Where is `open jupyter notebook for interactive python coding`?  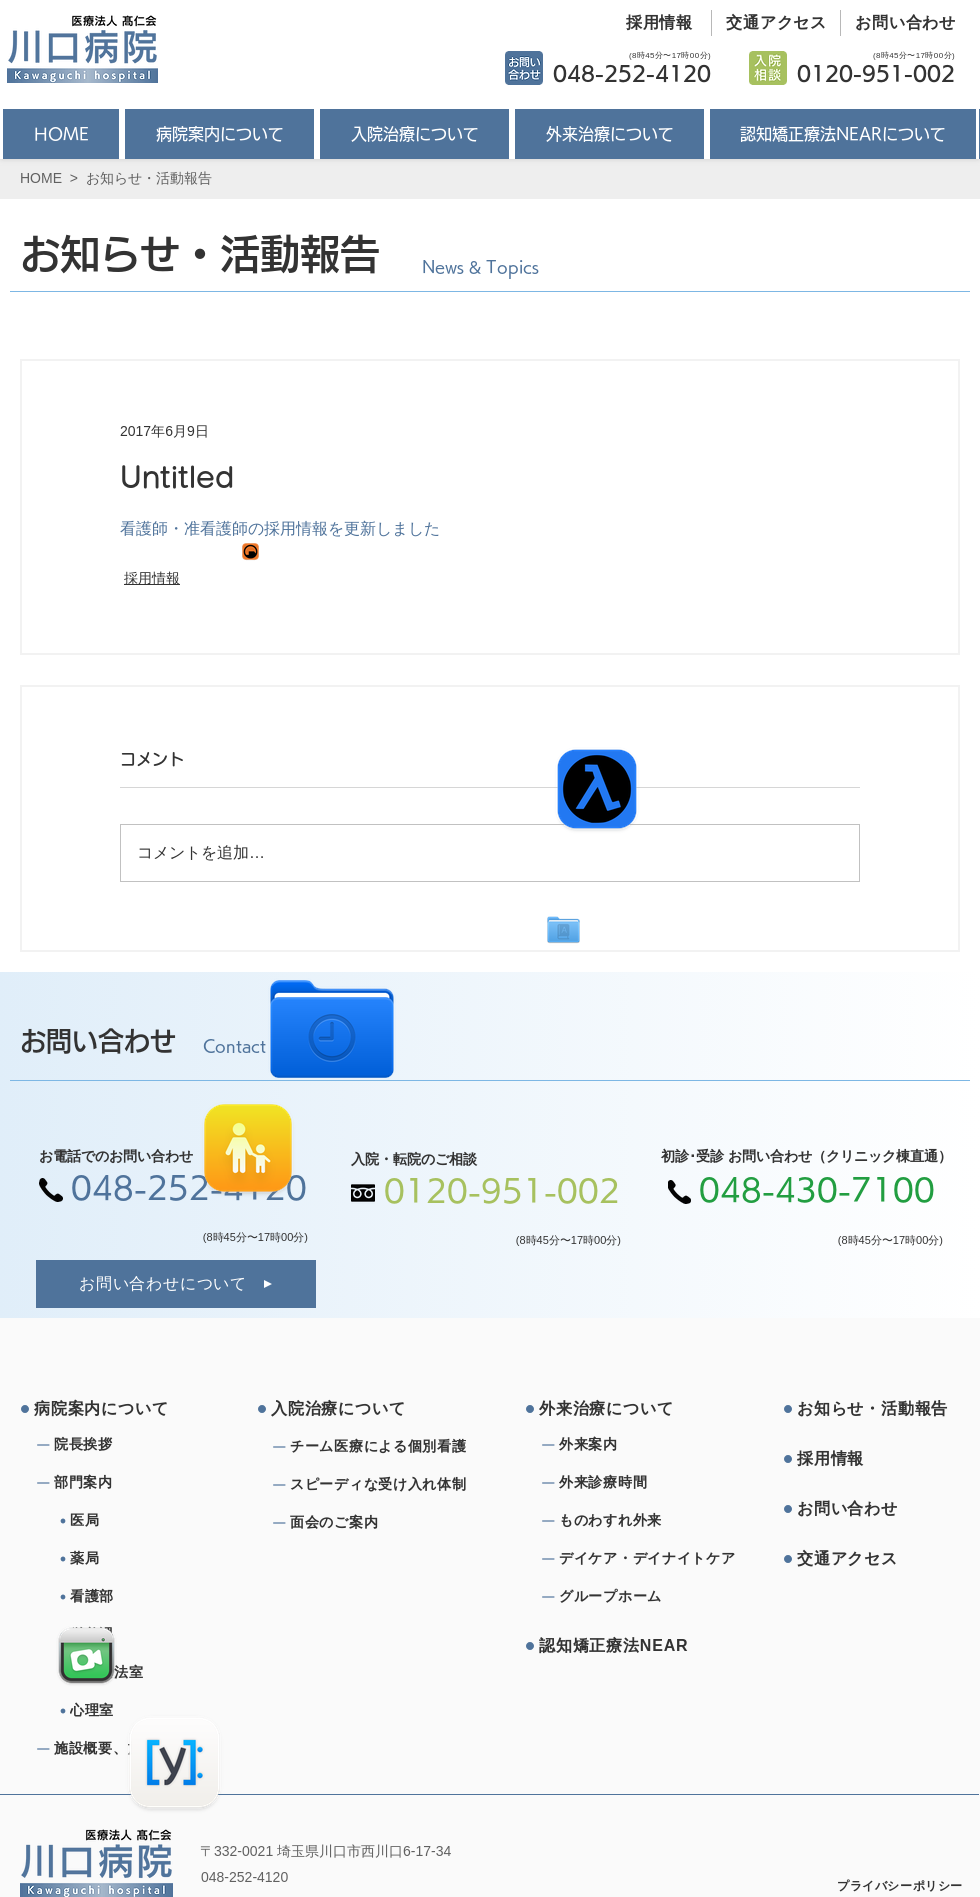
open jupyter notebook for interactive python coding is located at coordinates (174, 1762).